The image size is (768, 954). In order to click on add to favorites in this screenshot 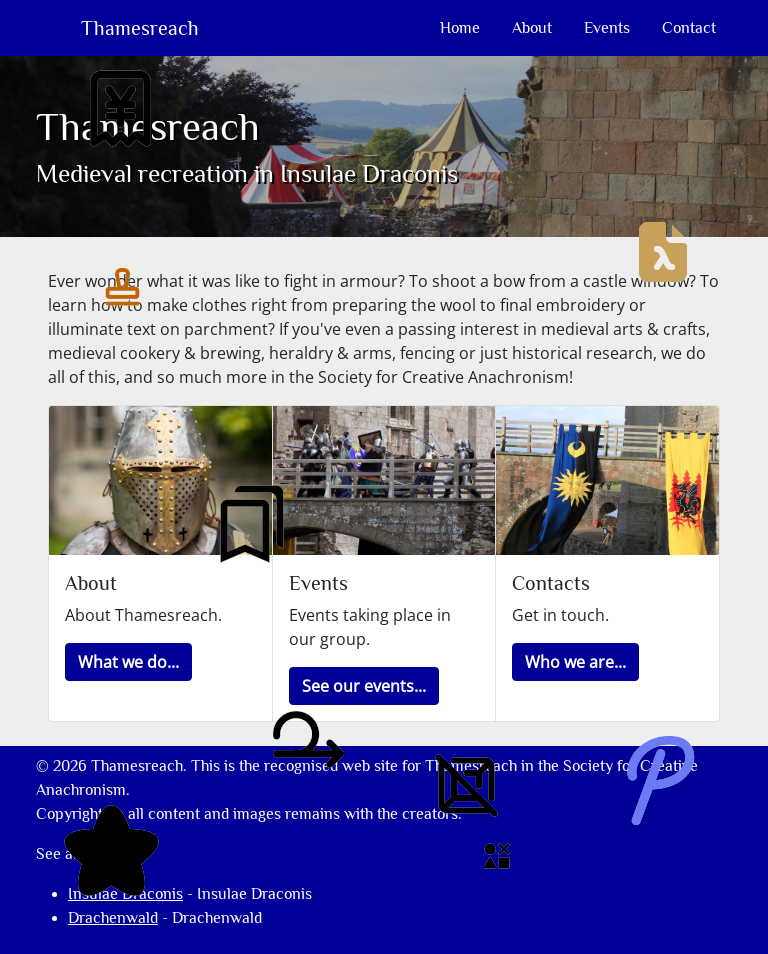, I will do `click(111, 852)`.